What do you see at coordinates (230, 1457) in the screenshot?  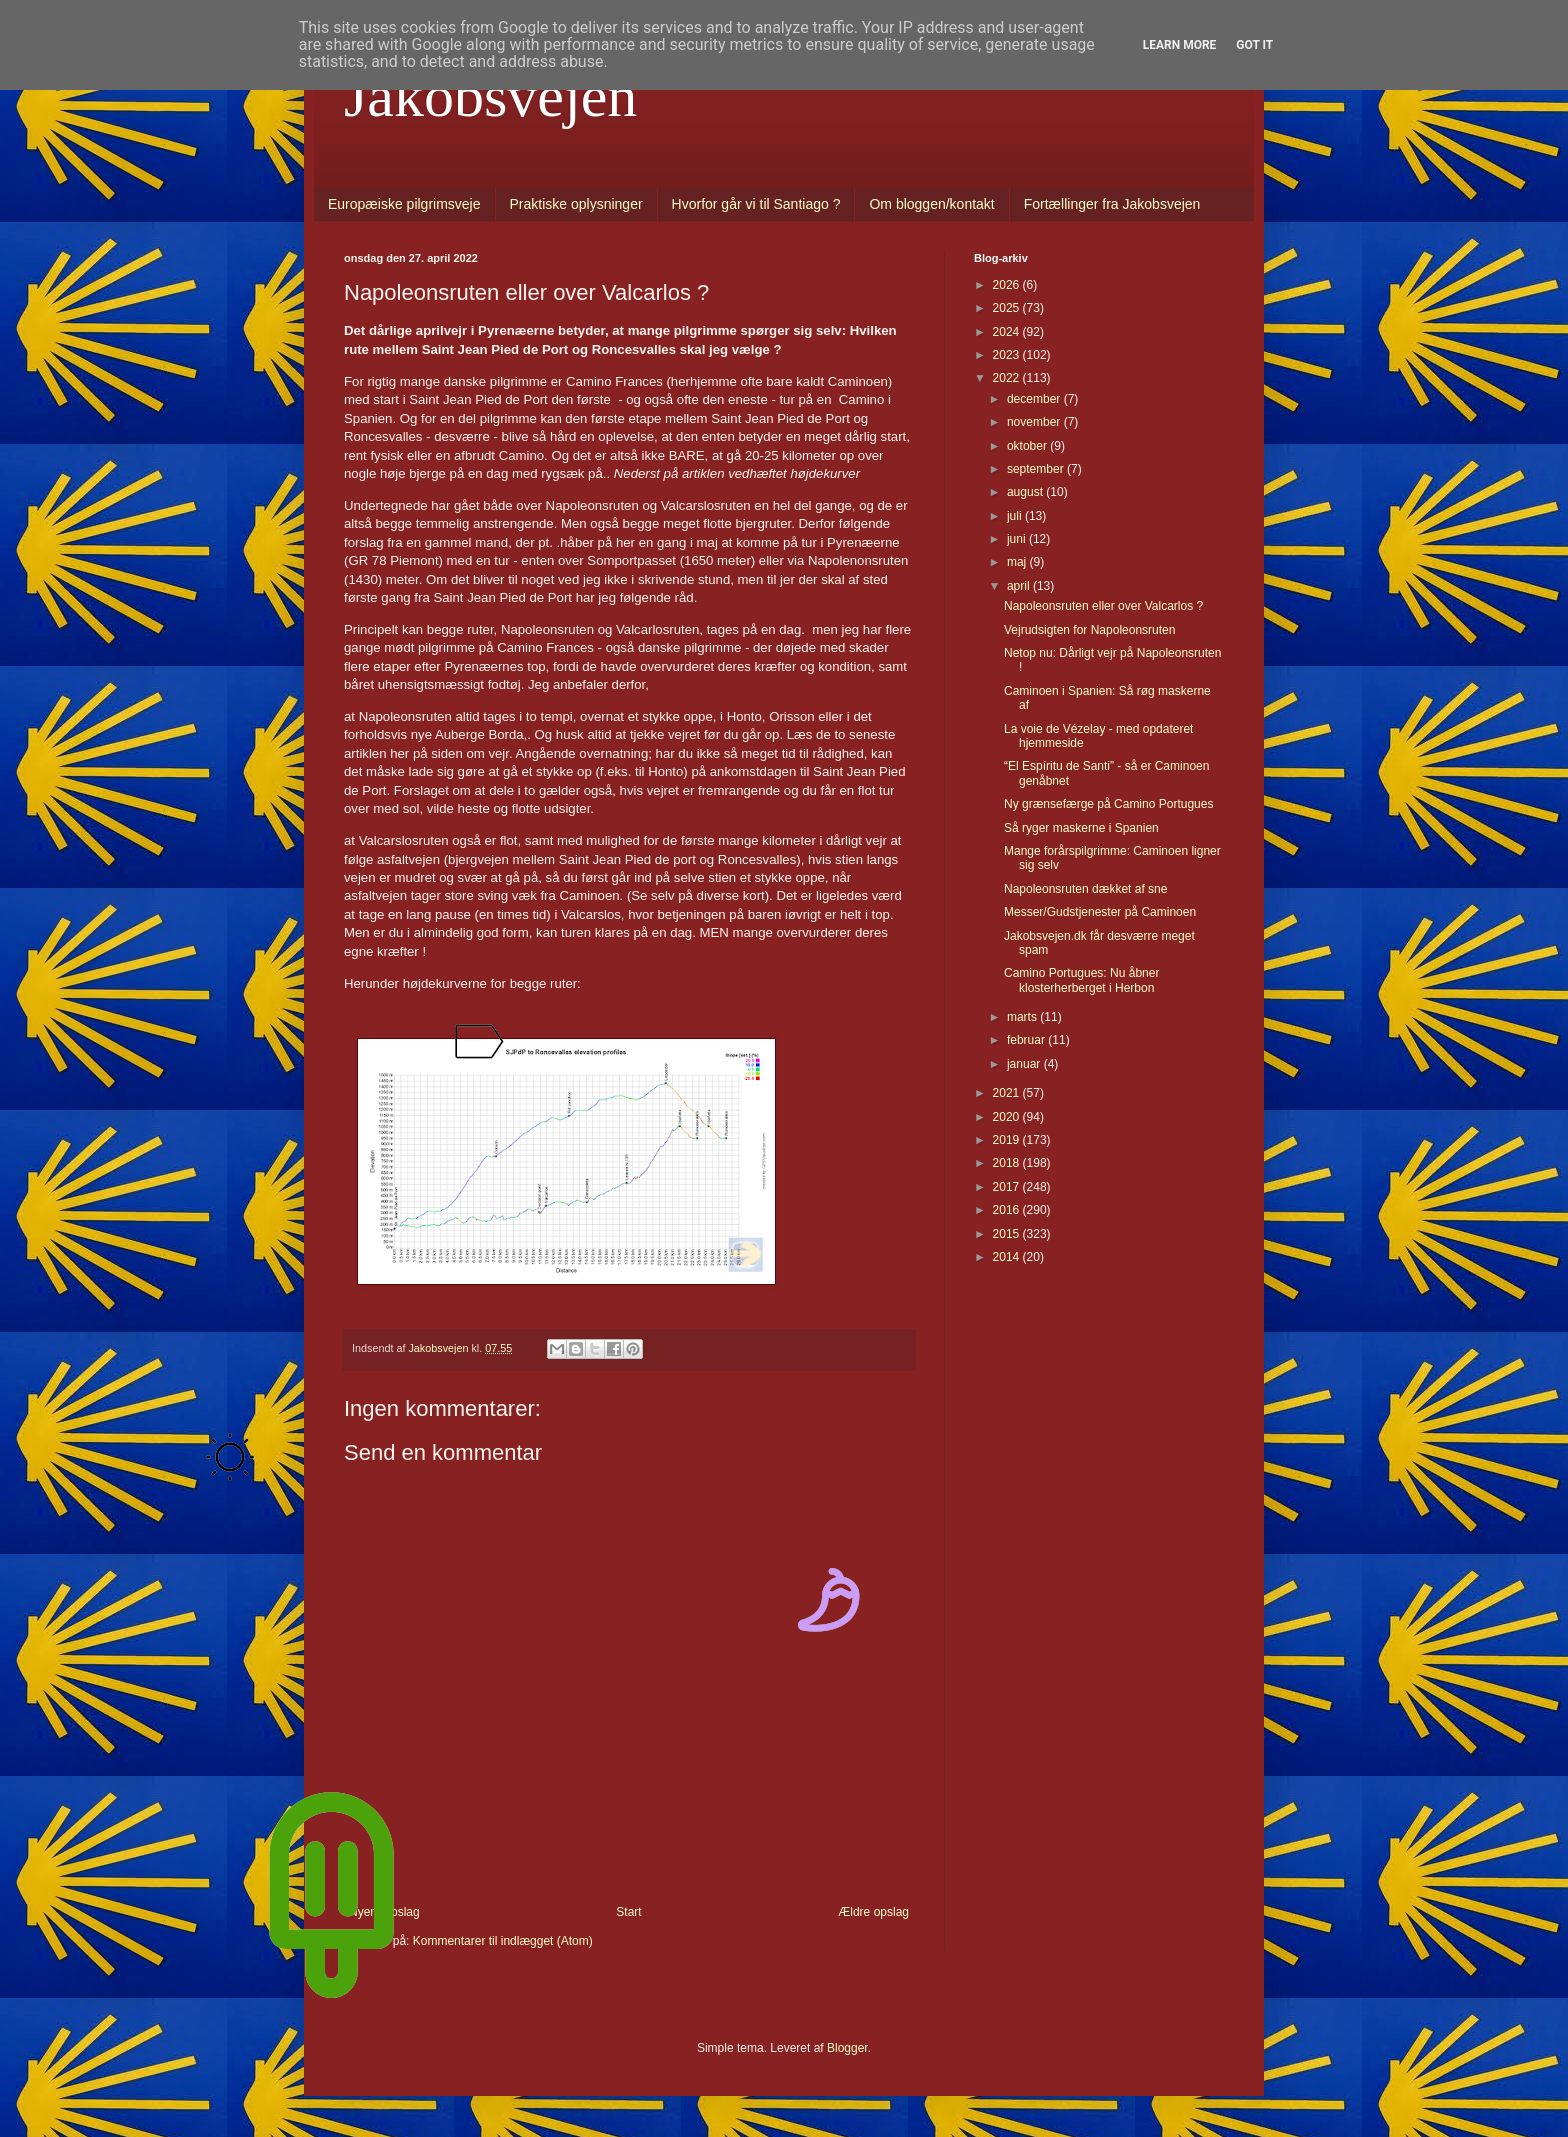 I see `reduce screen brightness` at bounding box center [230, 1457].